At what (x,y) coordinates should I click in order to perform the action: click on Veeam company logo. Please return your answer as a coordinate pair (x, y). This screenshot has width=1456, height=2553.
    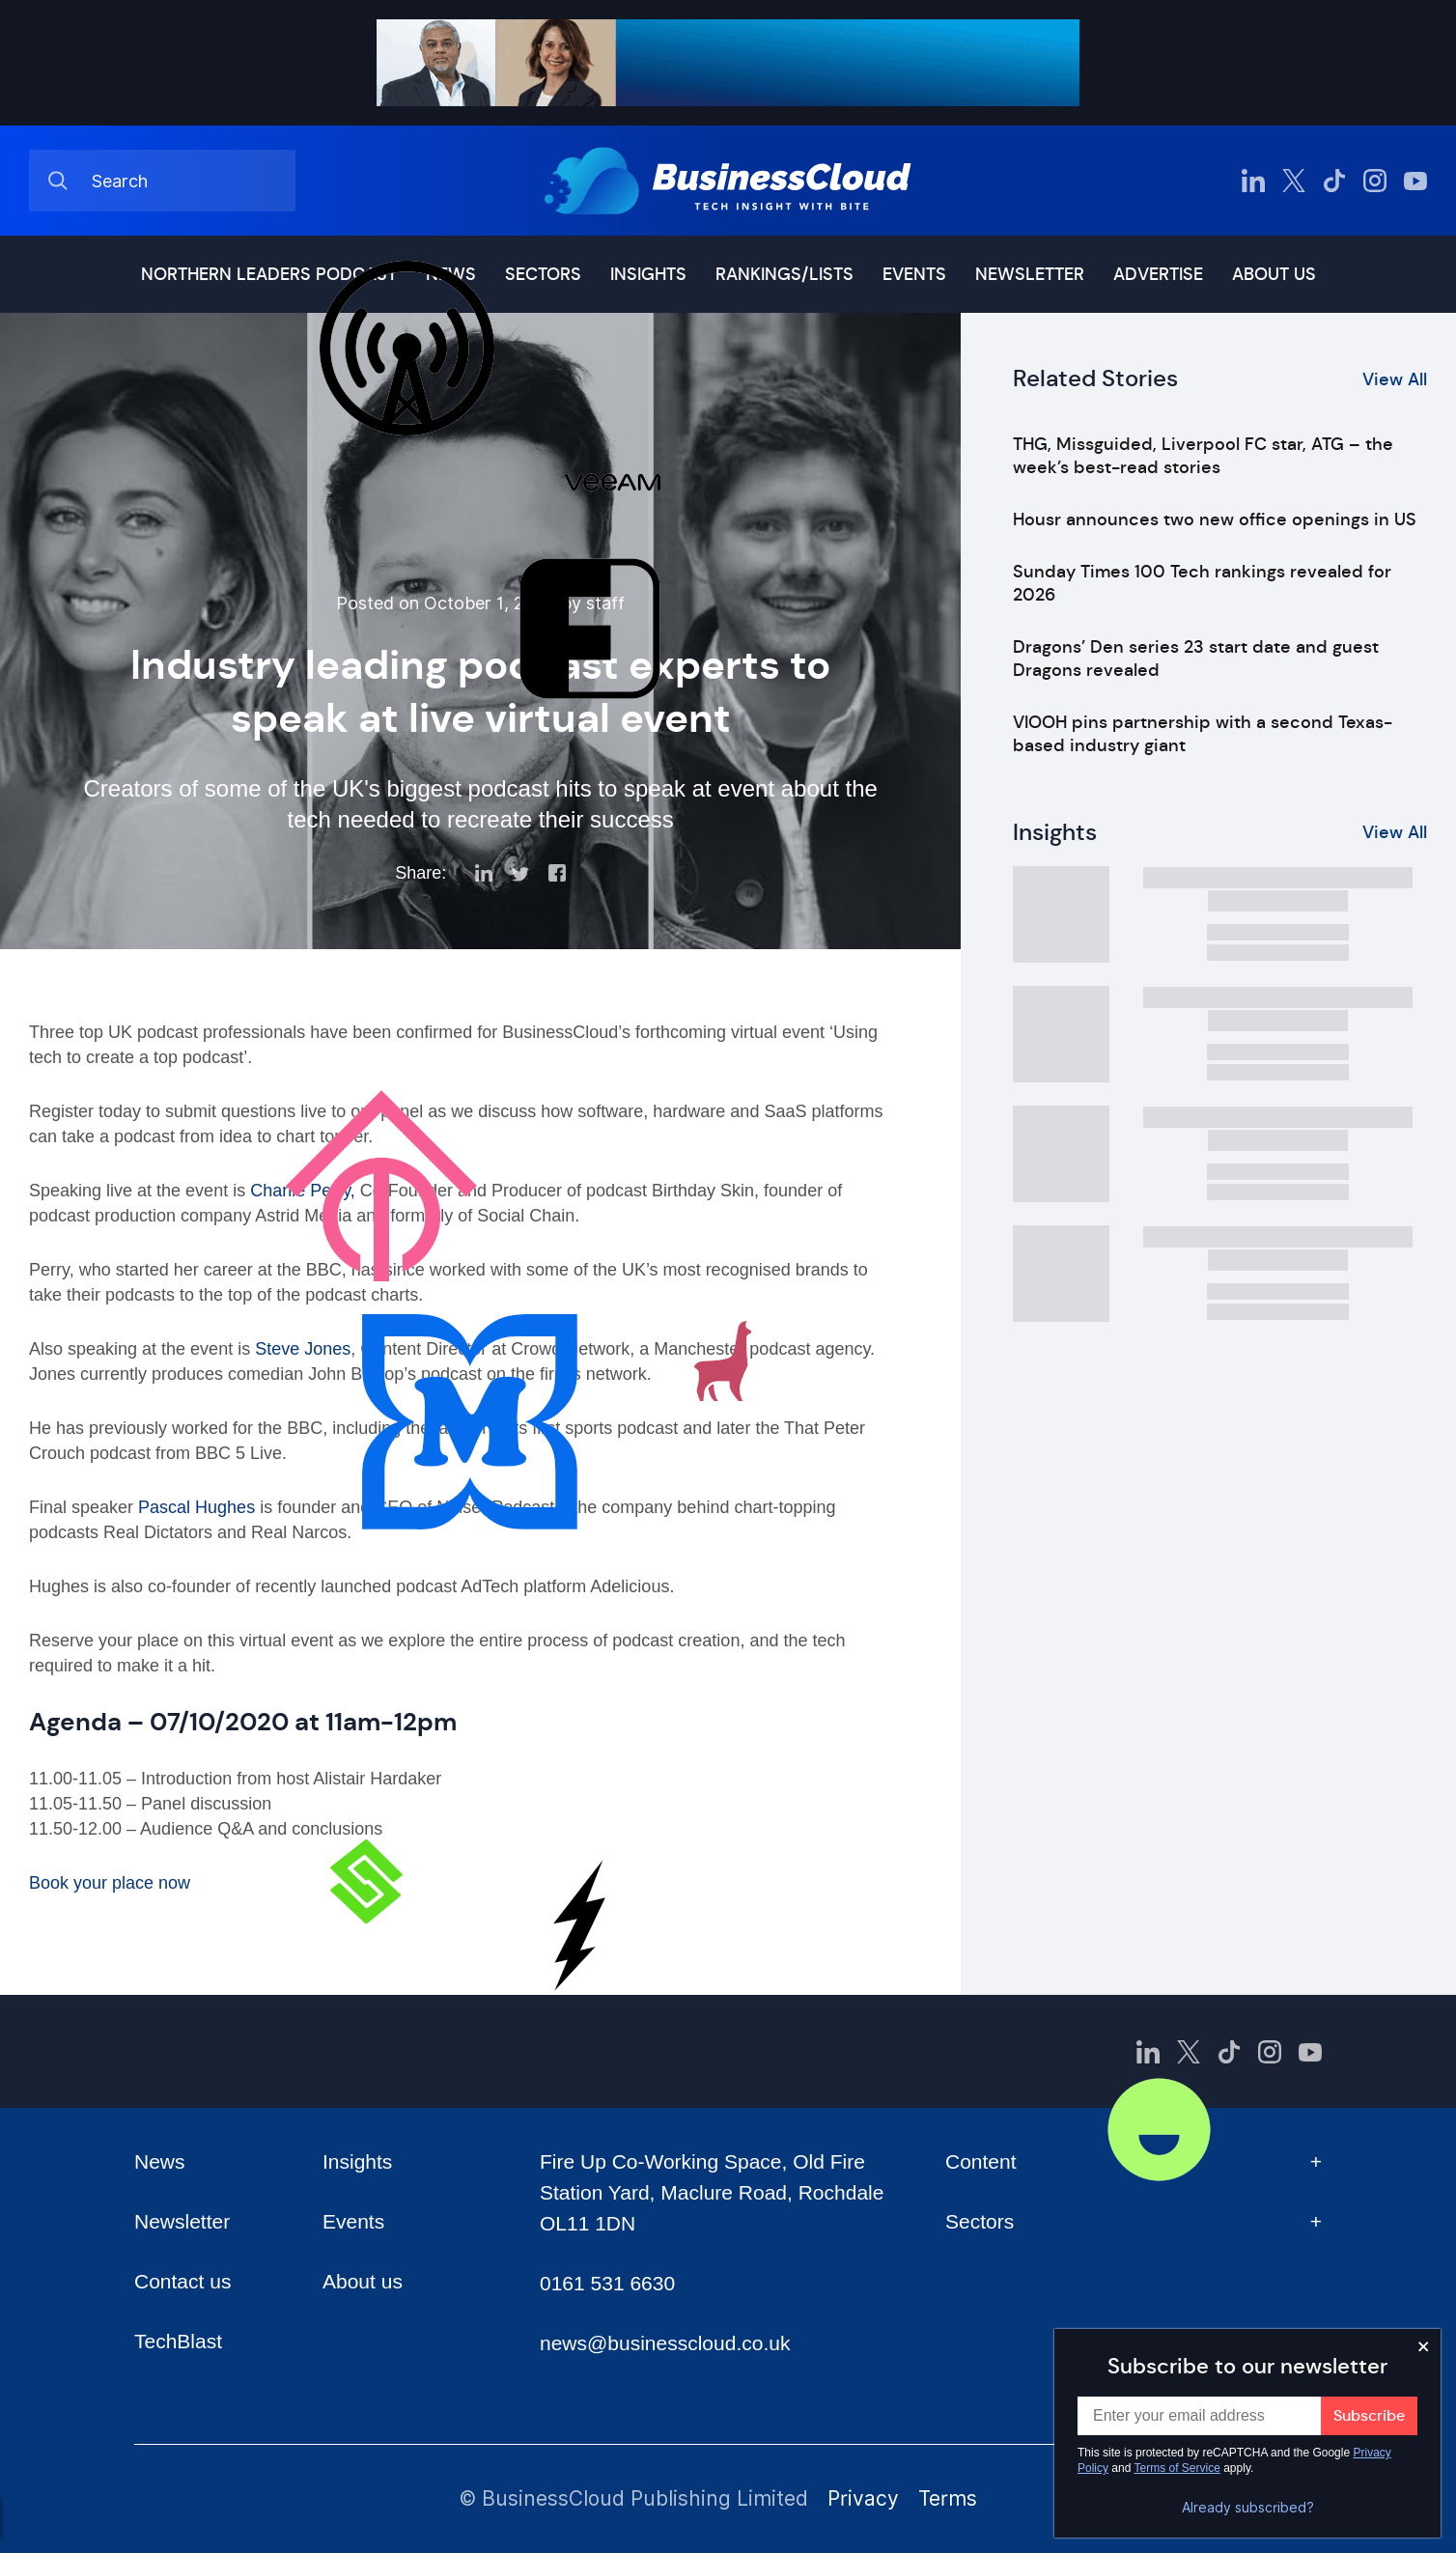
    Looking at the image, I should click on (612, 482).